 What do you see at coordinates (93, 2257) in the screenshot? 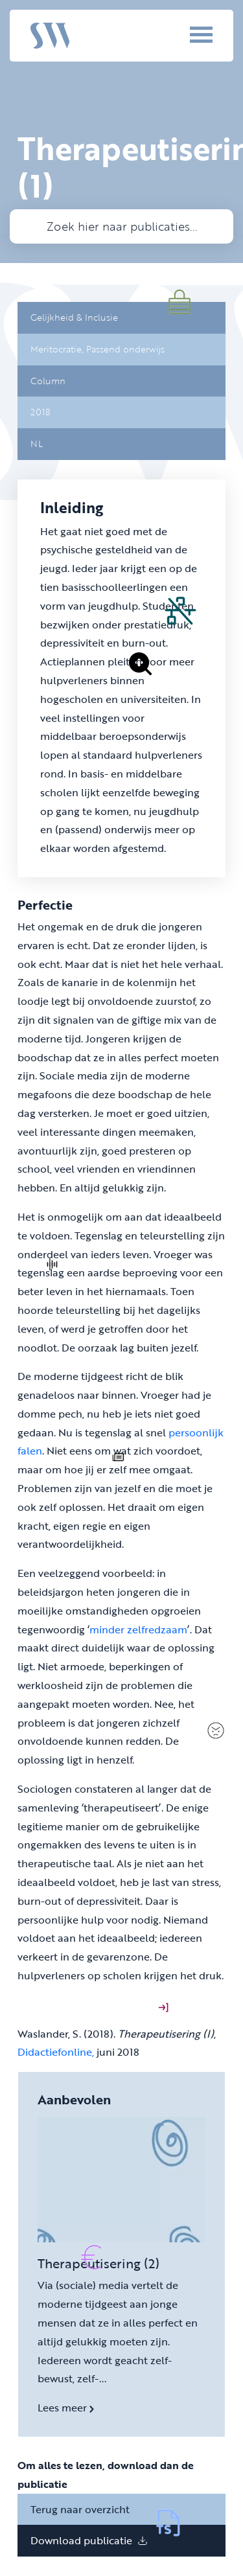
I see `view amount in euros` at bounding box center [93, 2257].